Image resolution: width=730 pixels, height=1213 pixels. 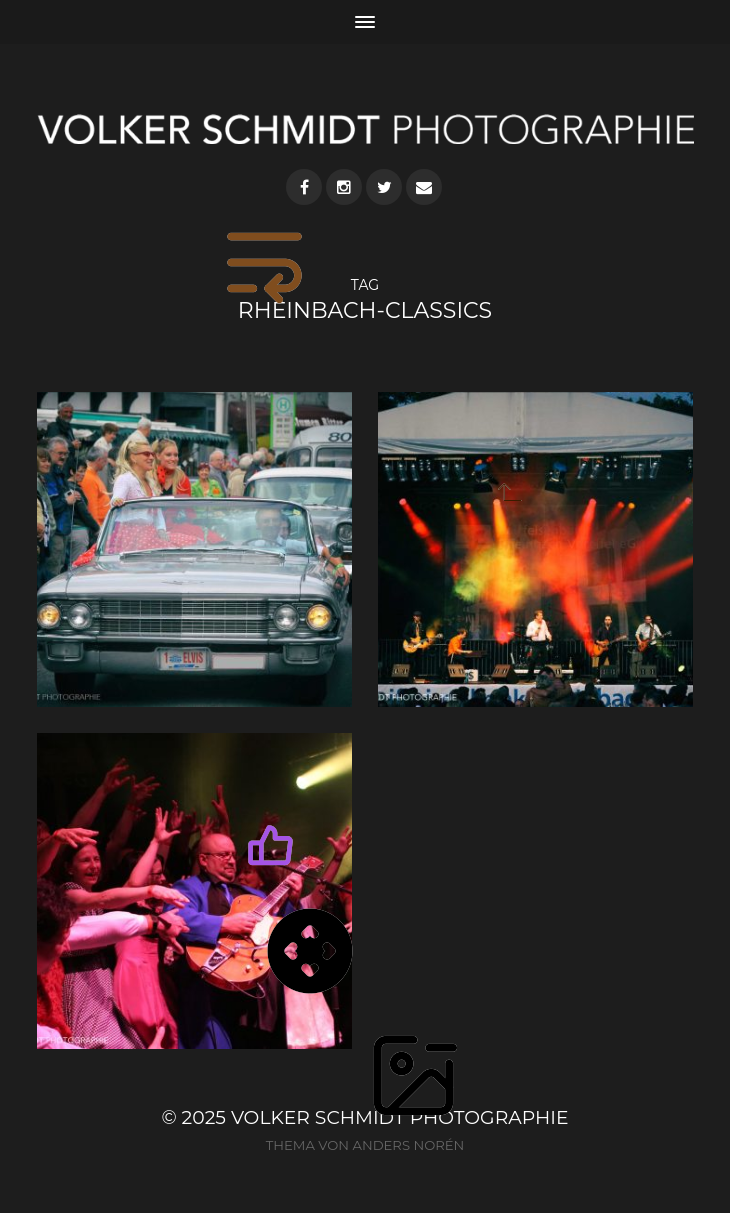 I want to click on toggle text wrapping in a document or code editor, so click(x=264, y=262).